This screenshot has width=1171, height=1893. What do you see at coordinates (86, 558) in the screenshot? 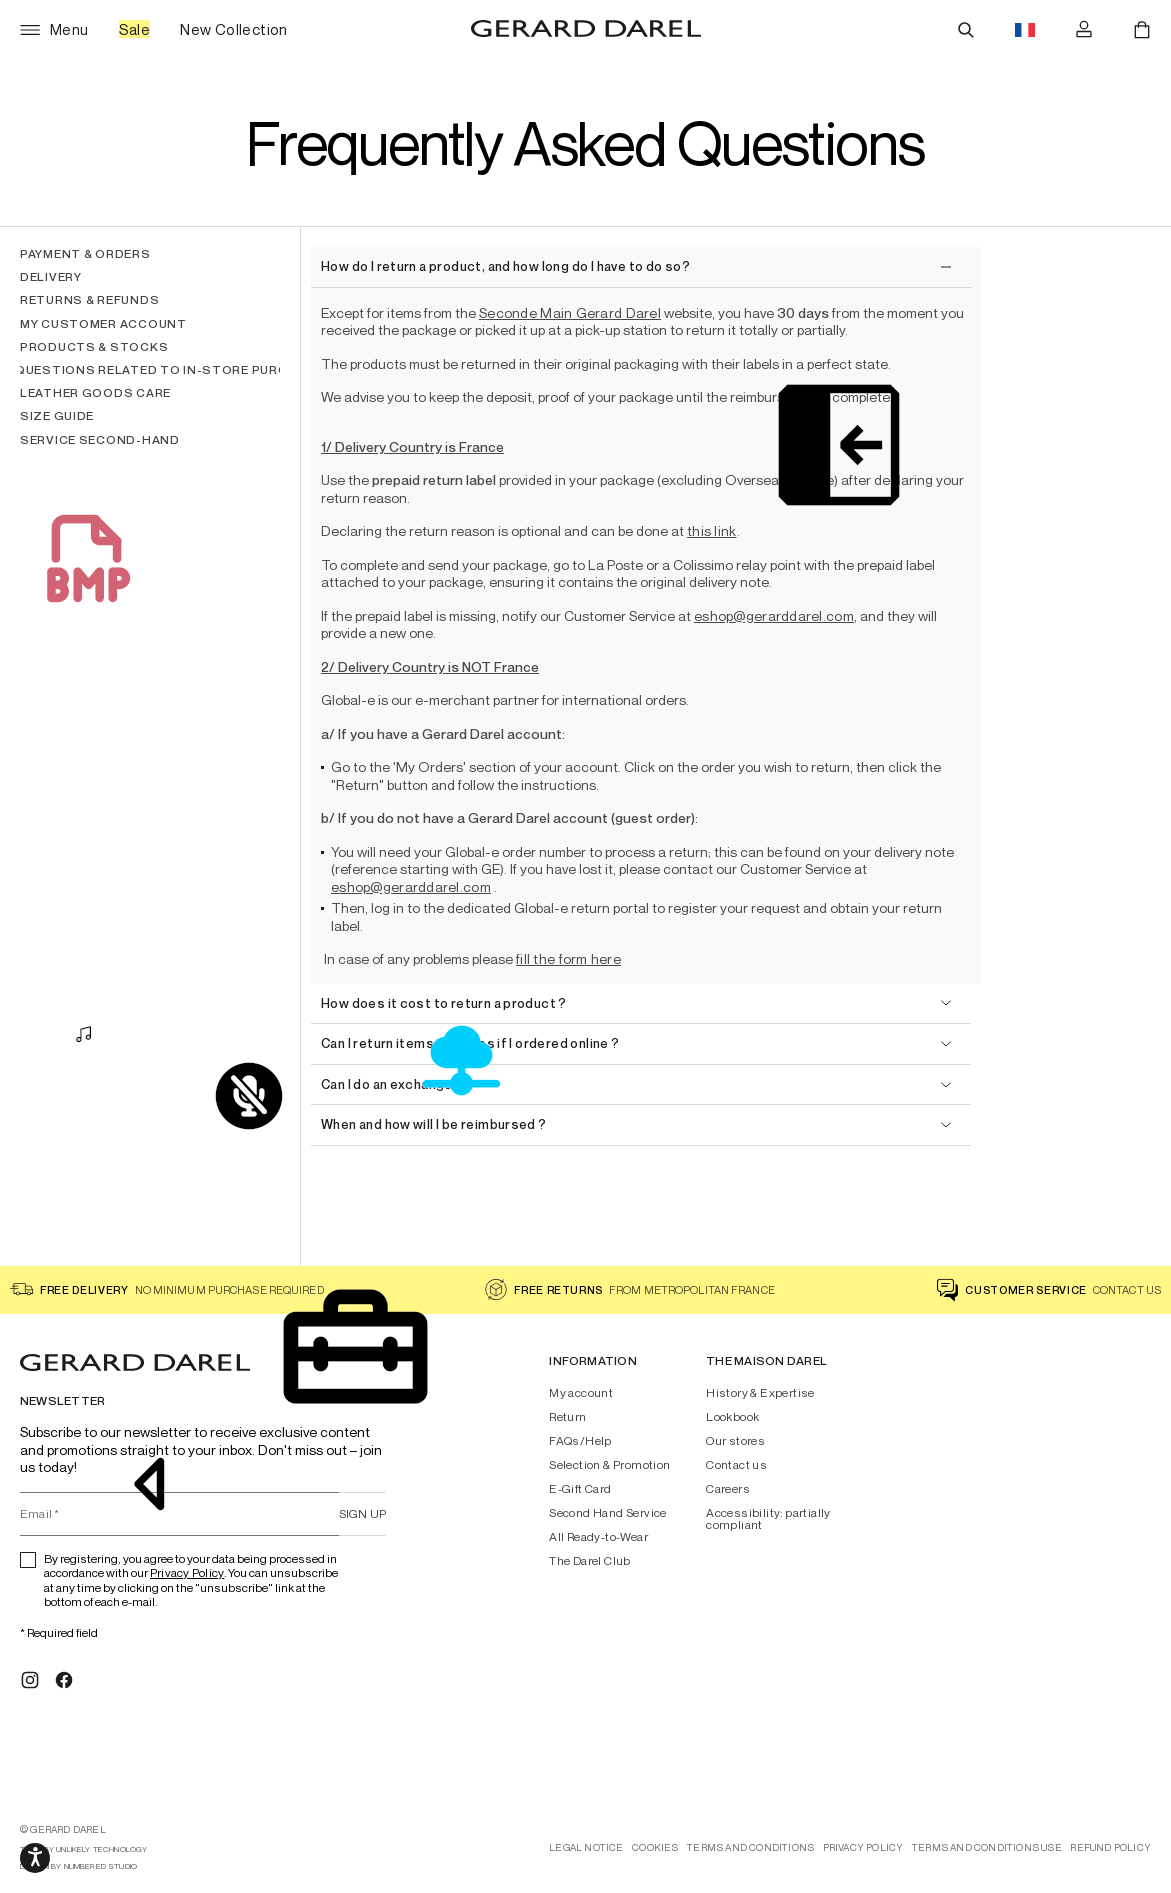
I see `indicates a BMP image file type` at bounding box center [86, 558].